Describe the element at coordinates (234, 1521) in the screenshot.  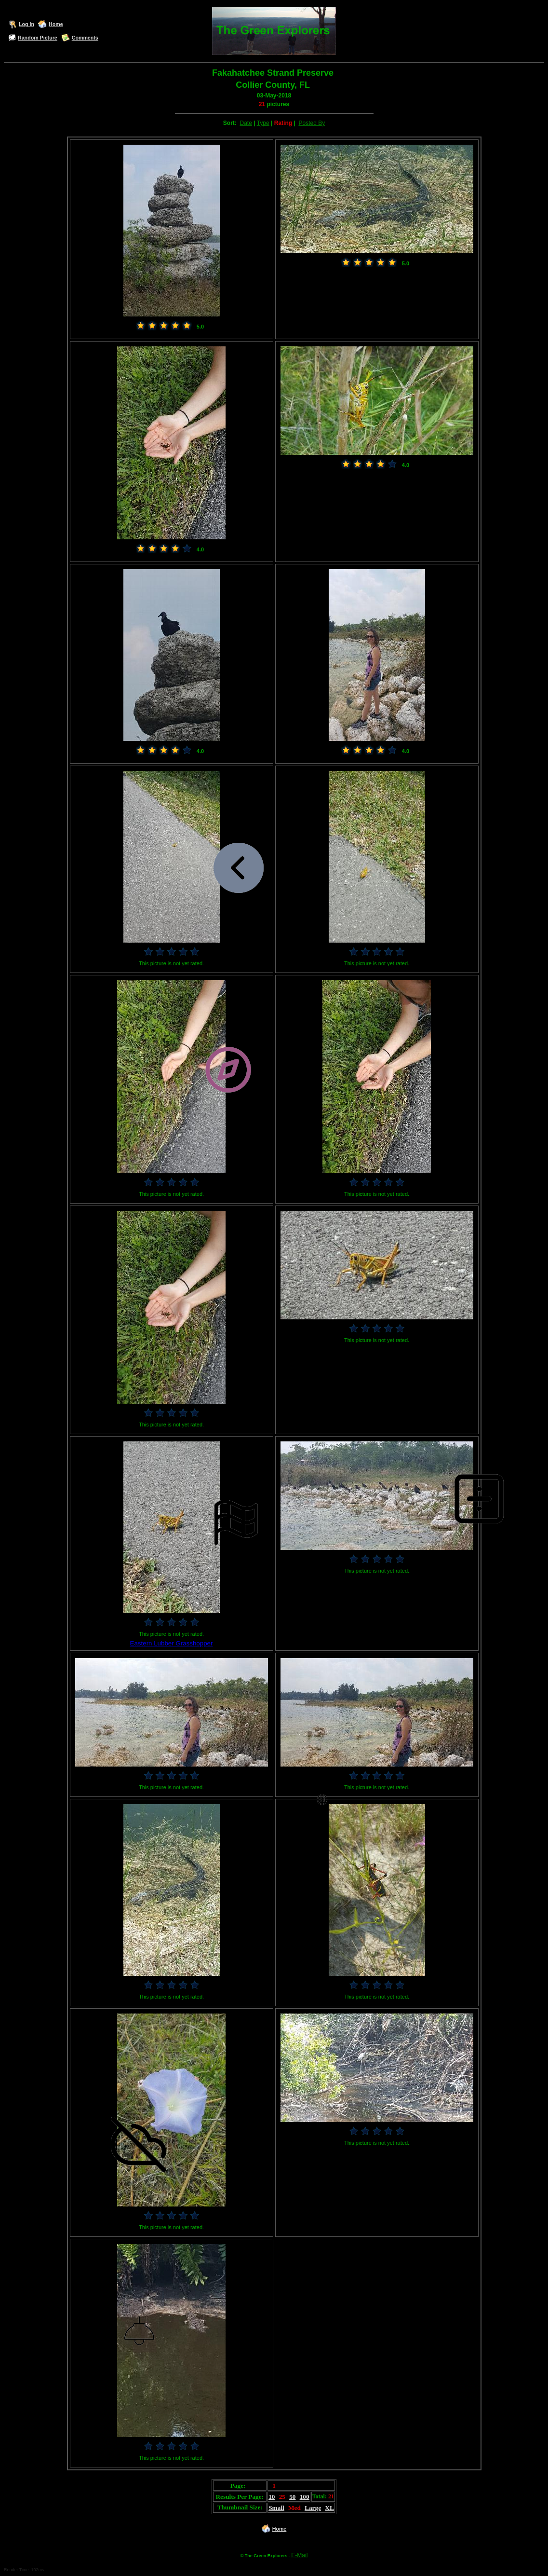
I see `indicates a finish line or goal completion` at that location.